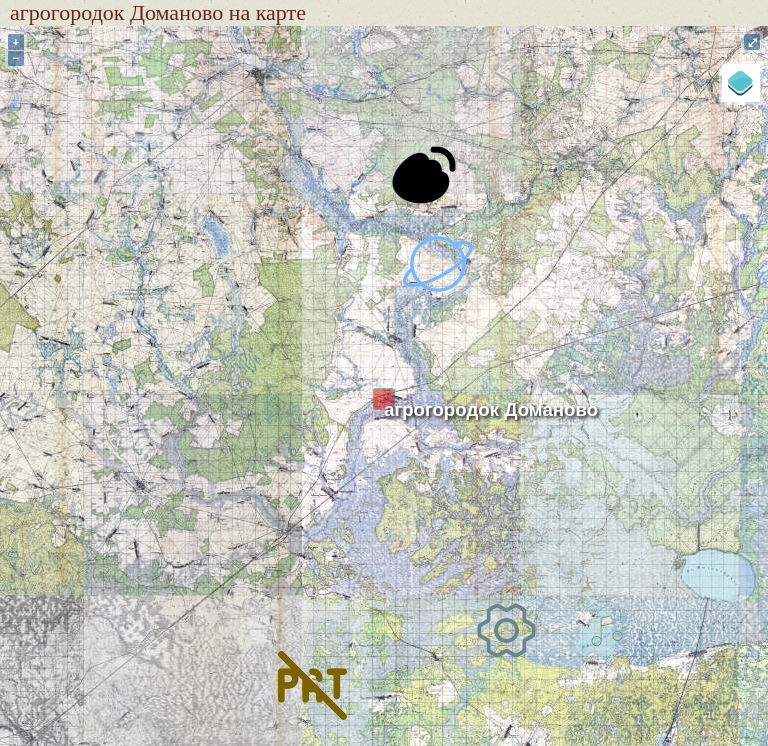 This screenshot has width=768, height=746. What do you see at coordinates (609, 630) in the screenshot?
I see `add a new song to your library` at bounding box center [609, 630].